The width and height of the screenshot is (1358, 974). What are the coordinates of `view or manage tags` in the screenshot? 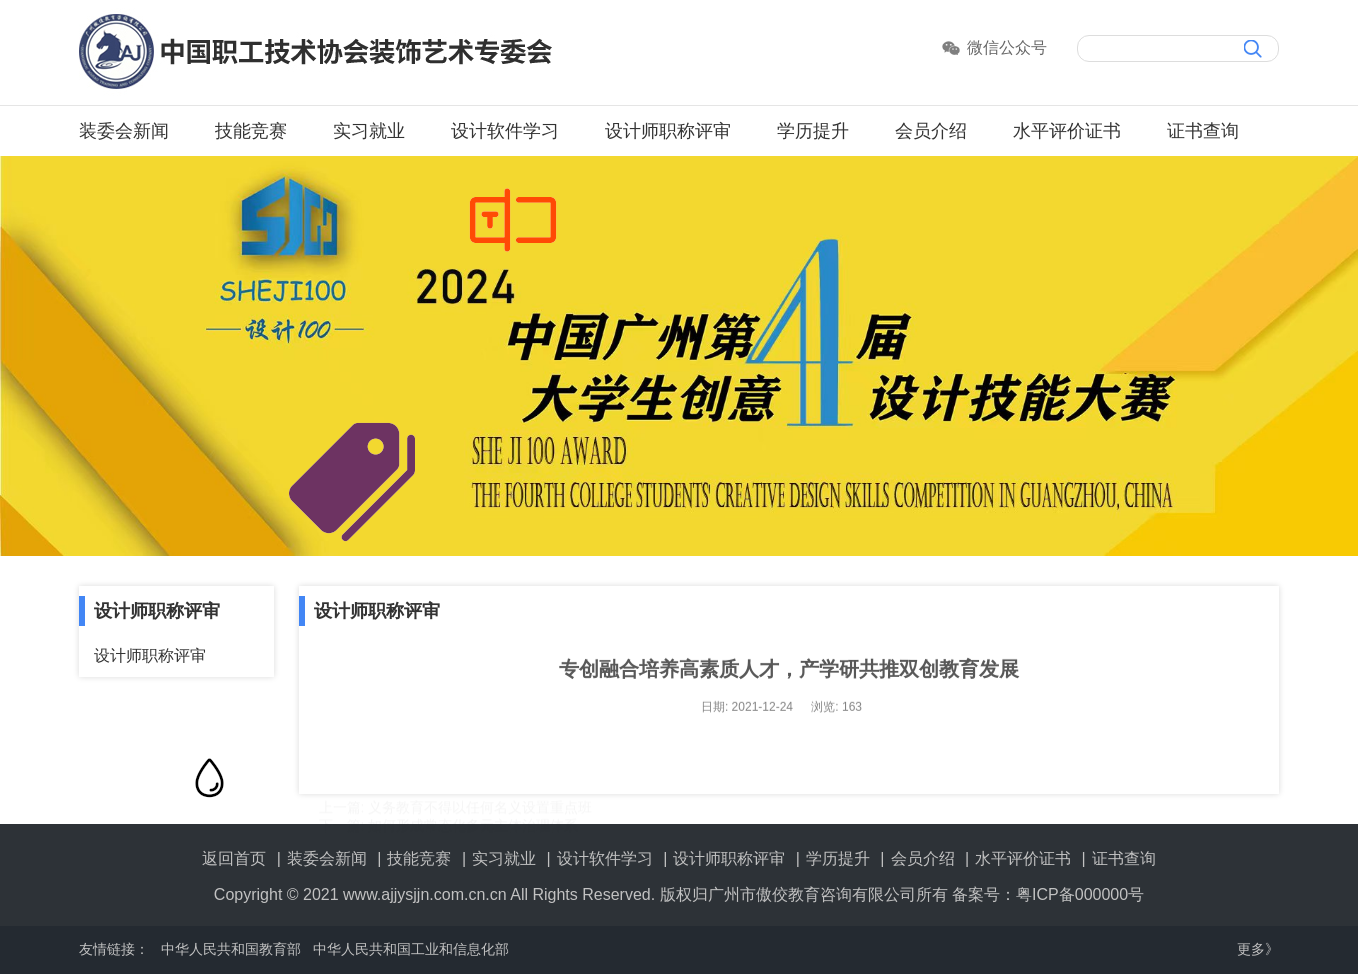 It's located at (352, 482).